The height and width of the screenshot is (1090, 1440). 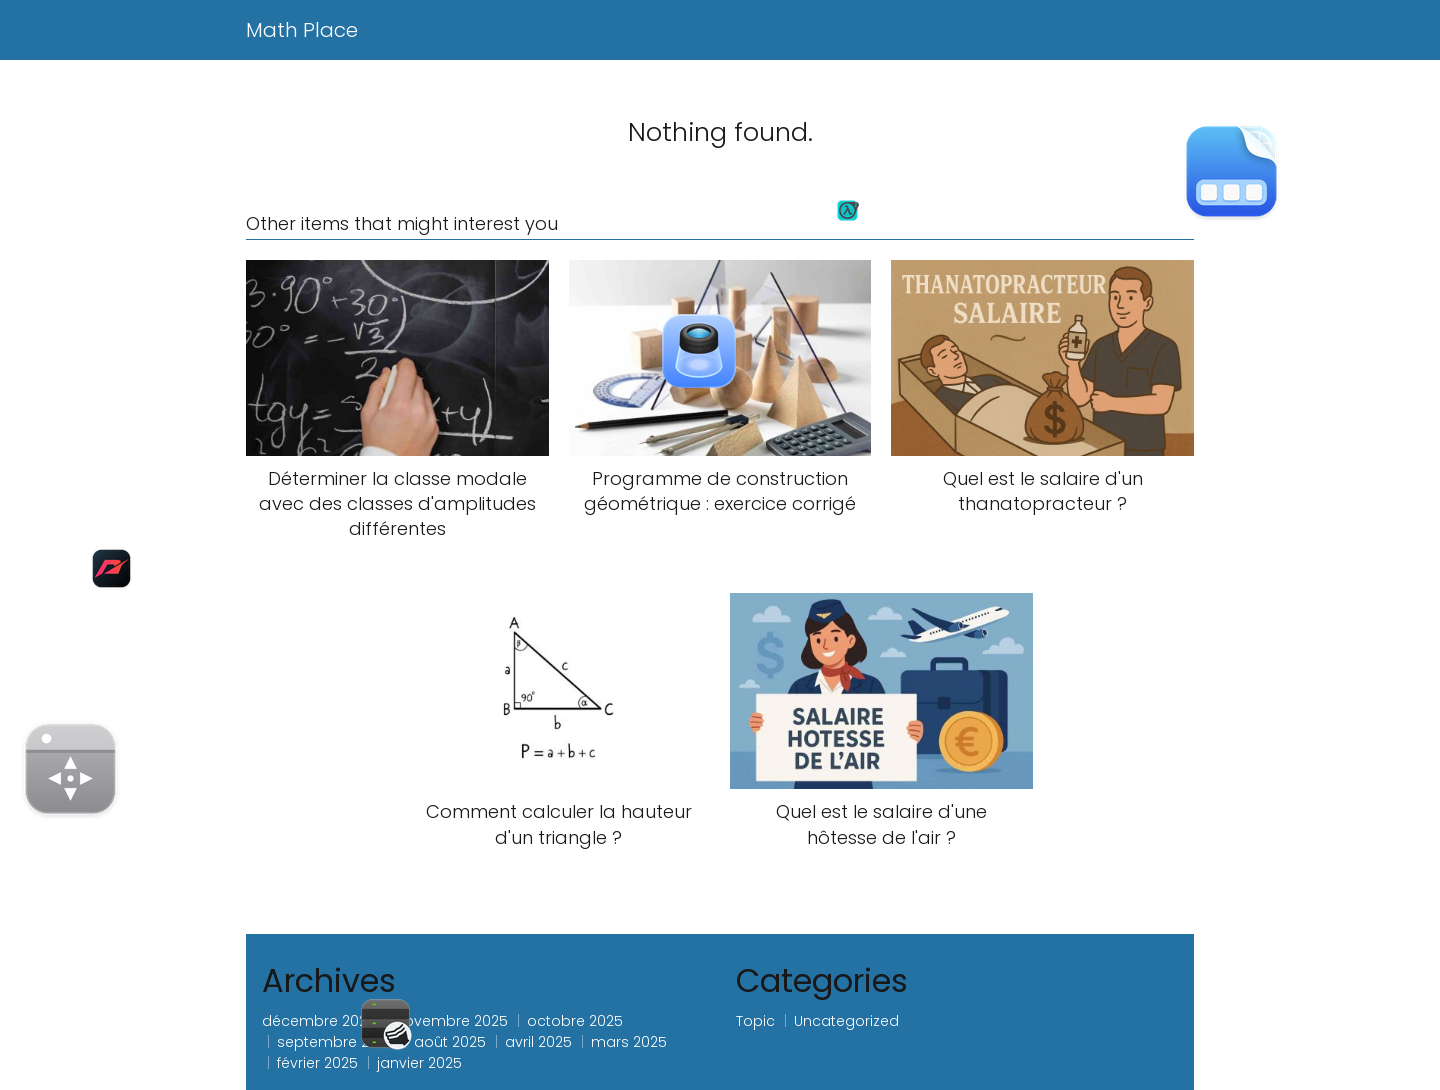 I want to click on configure kerberos authentication settings for network server, so click(x=385, y=1023).